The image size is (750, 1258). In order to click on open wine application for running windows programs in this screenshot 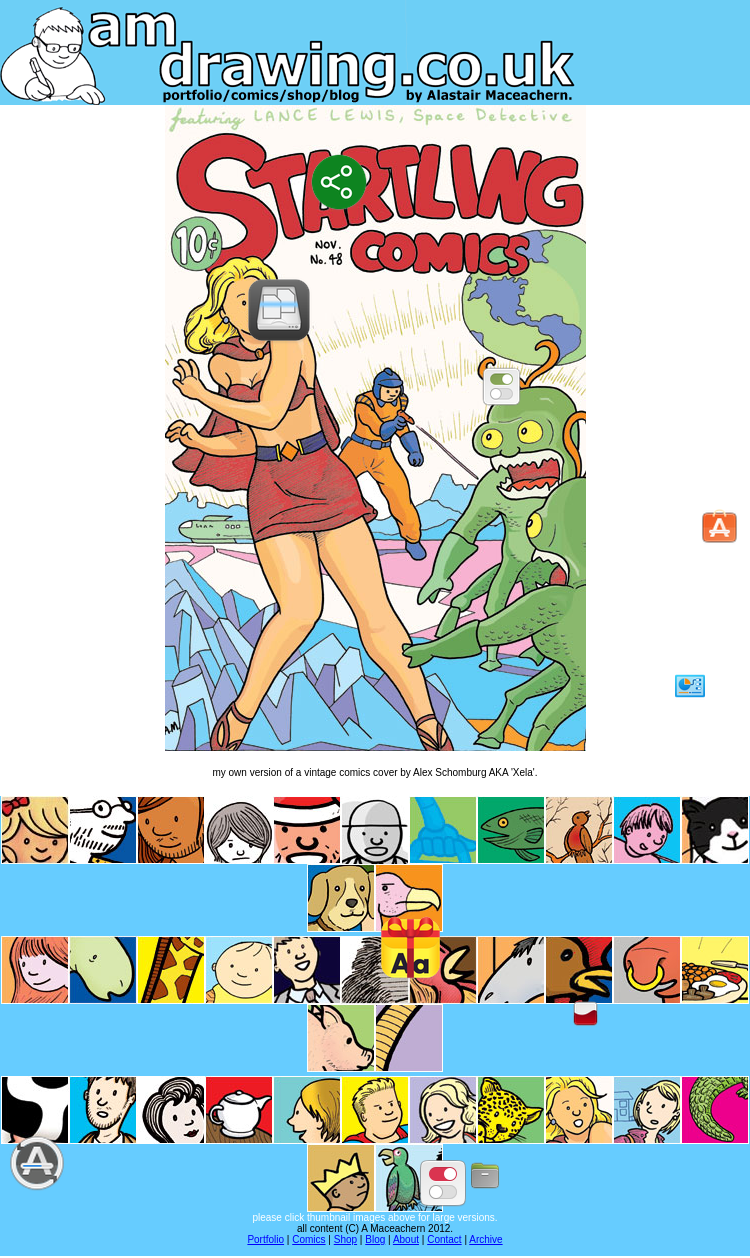, I will do `click(585, 1013)`.